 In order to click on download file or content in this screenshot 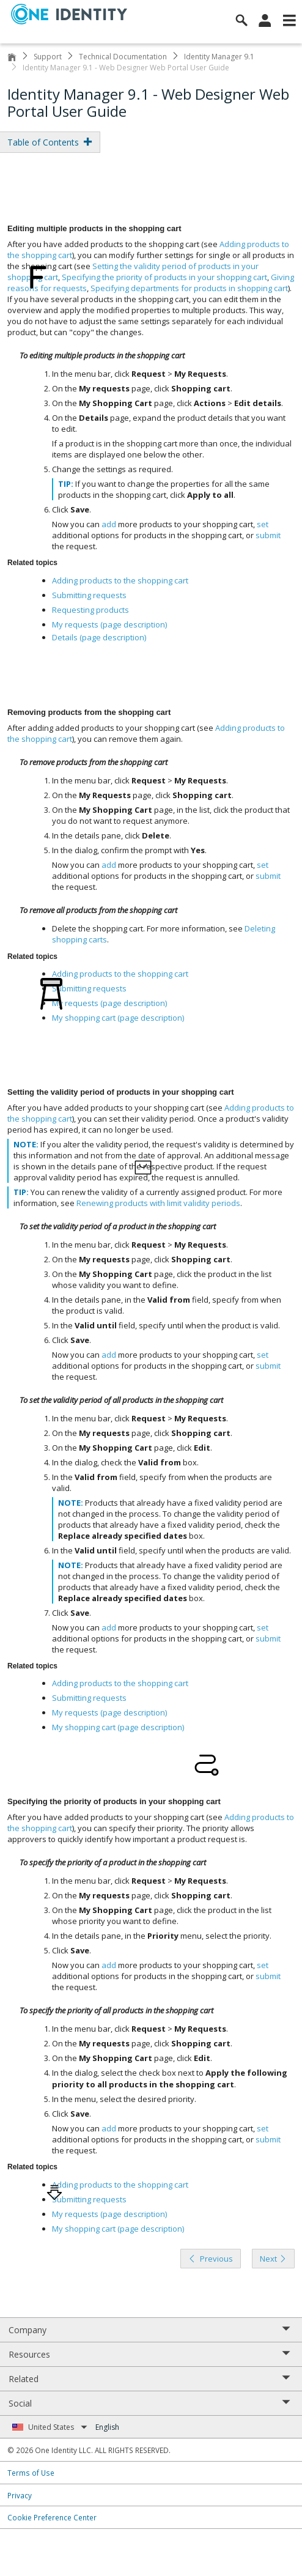, I will do `click(54, 2192)`.